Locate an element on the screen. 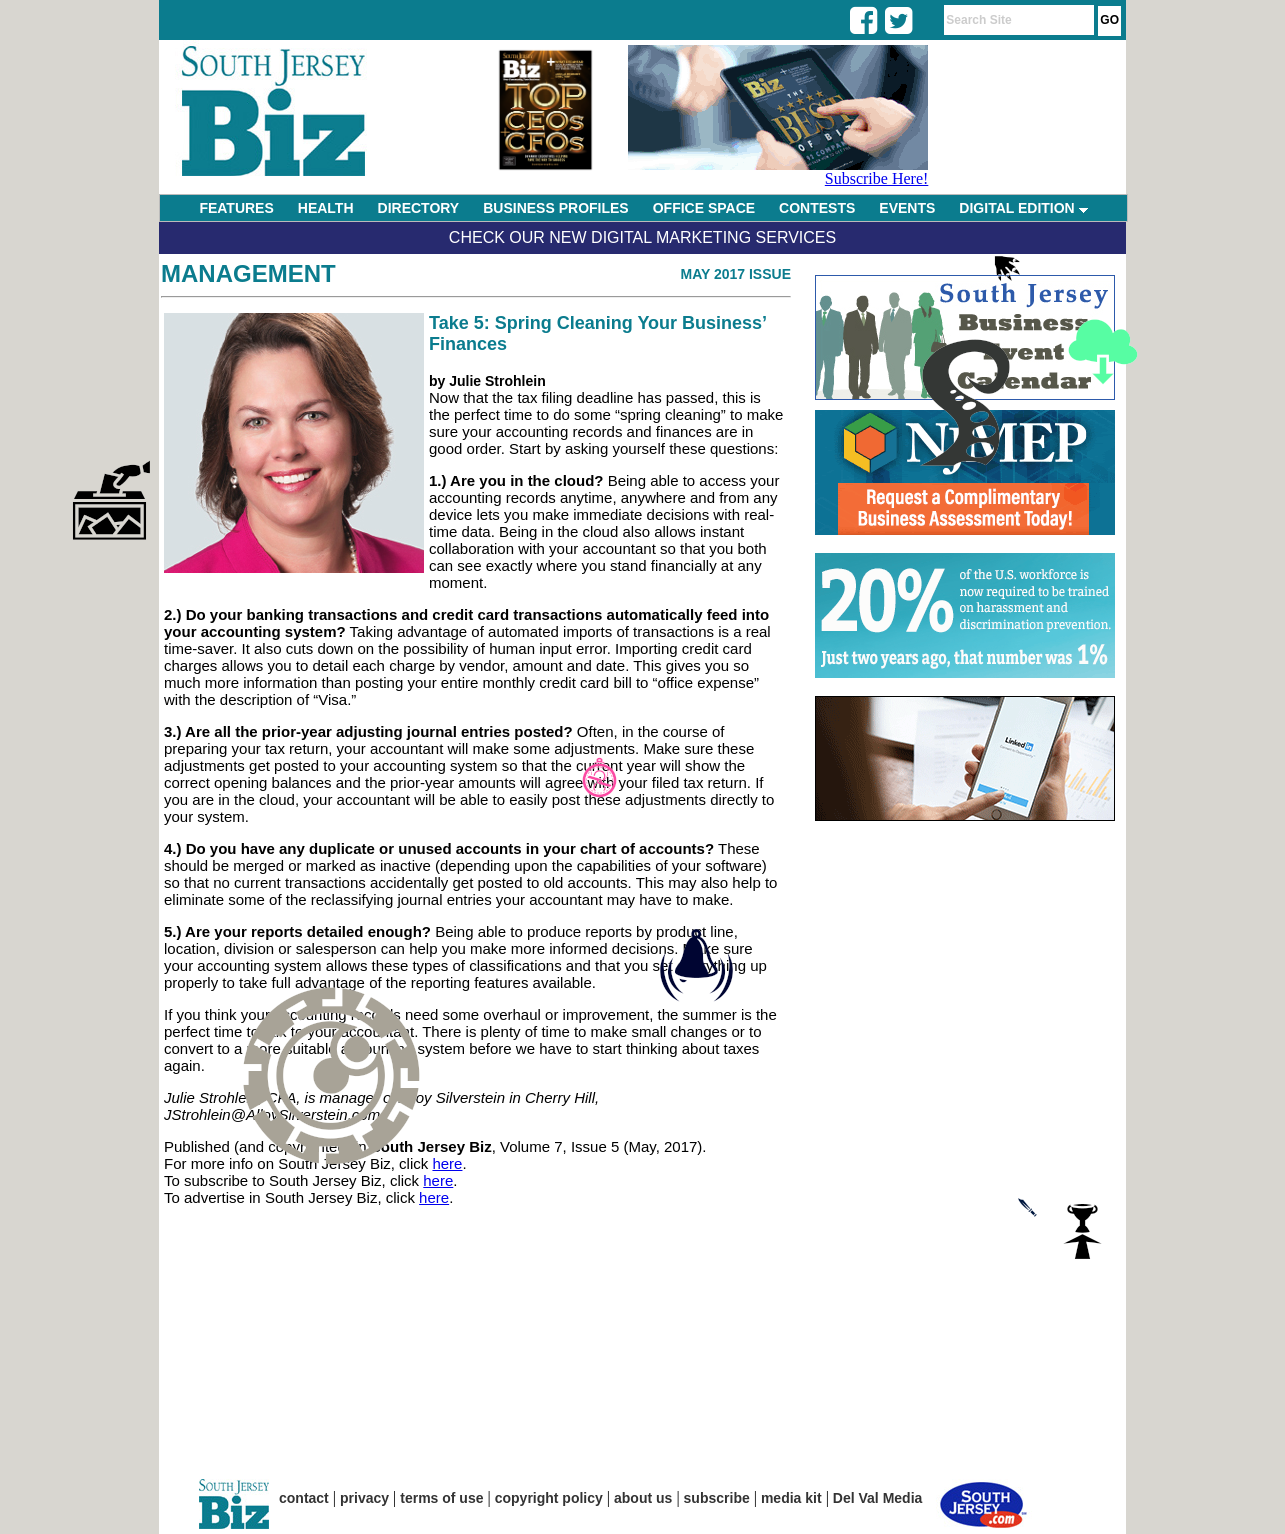 This screenshot has width=1285, height=1534. indicates new notifications or alerts is located at coordinates (696, 964).